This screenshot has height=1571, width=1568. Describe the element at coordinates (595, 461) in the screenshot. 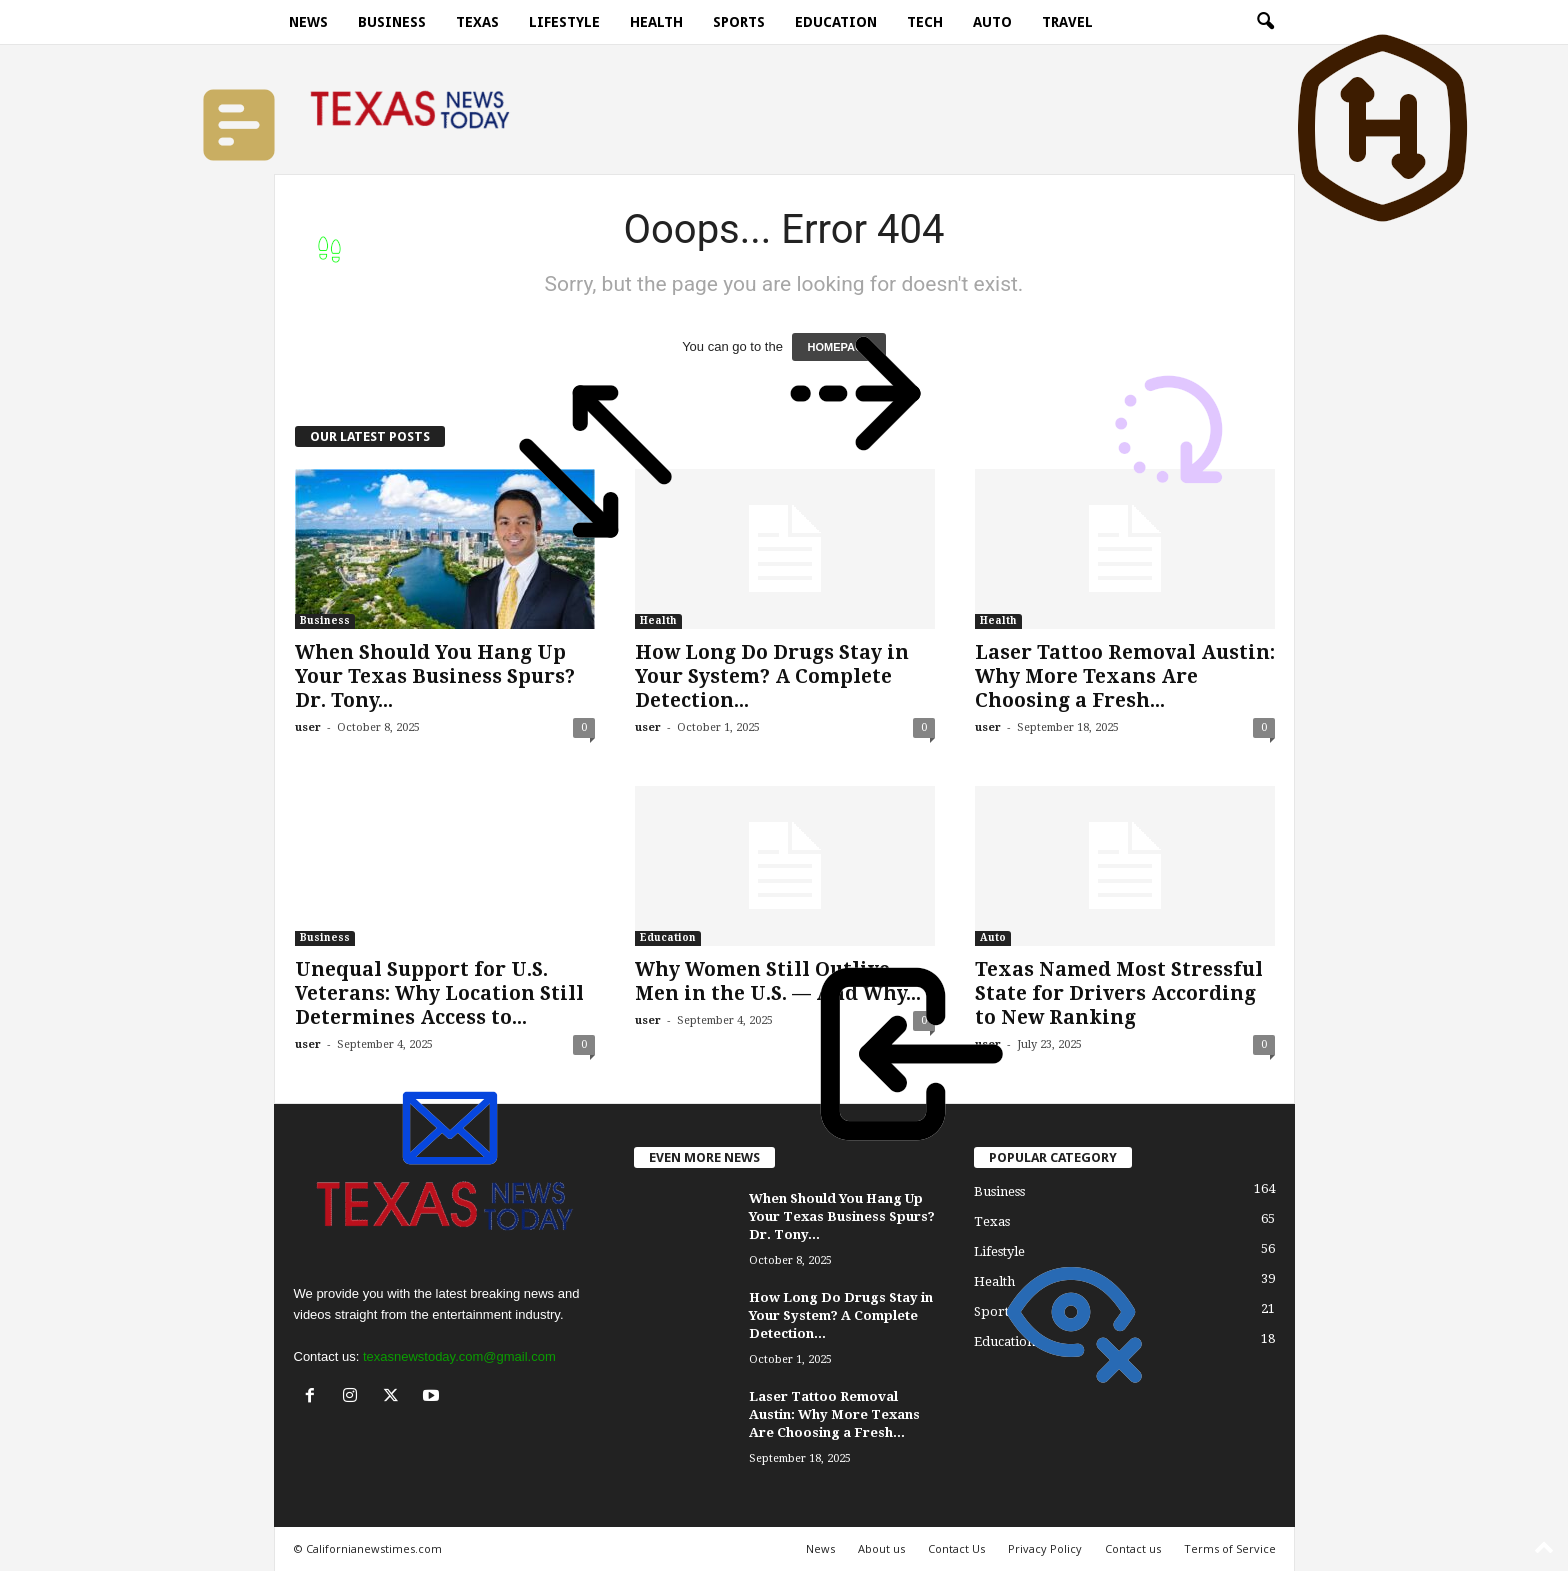

I see `resize element diagonally` at that location.